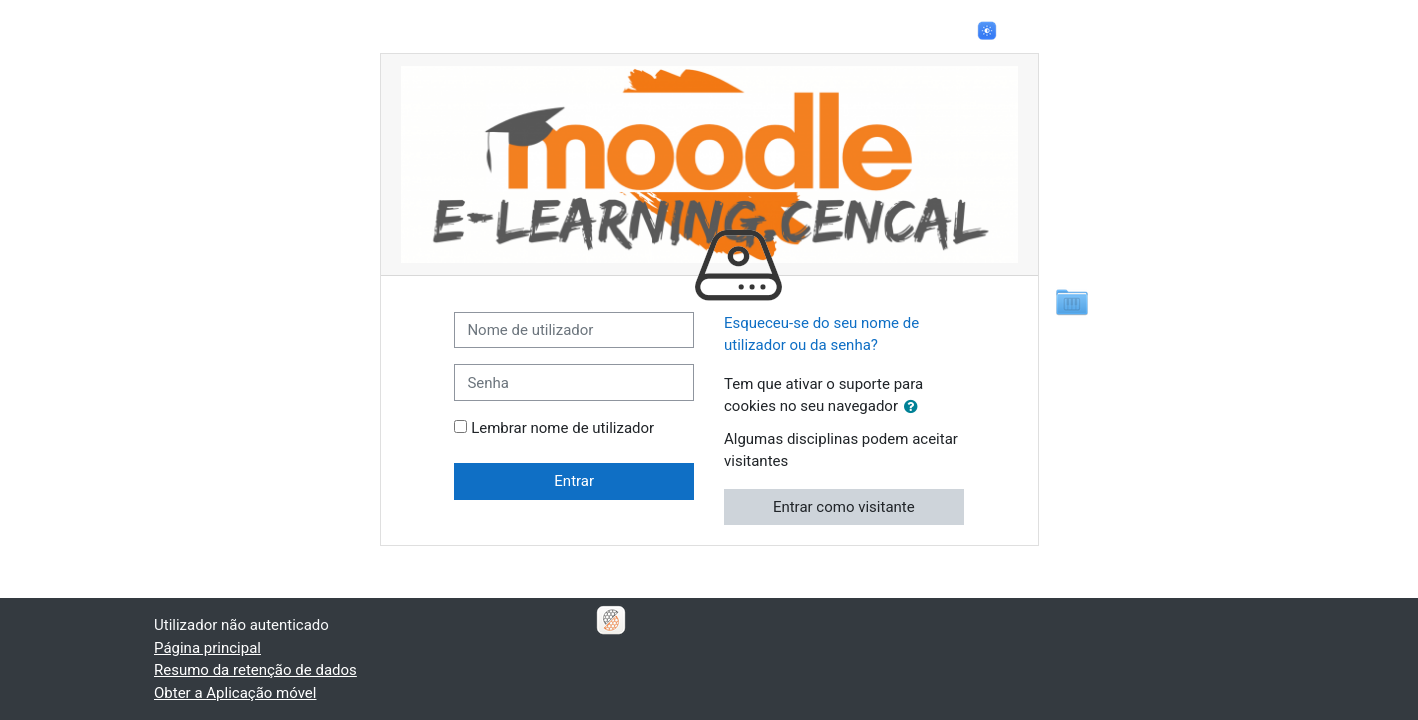 This screenshot has width=1418, height=720. What do you see at coordinates (738, 262) in the screenshot?
I see `indicates a firewire-connected hard drive` at bounding box center [738, 262].